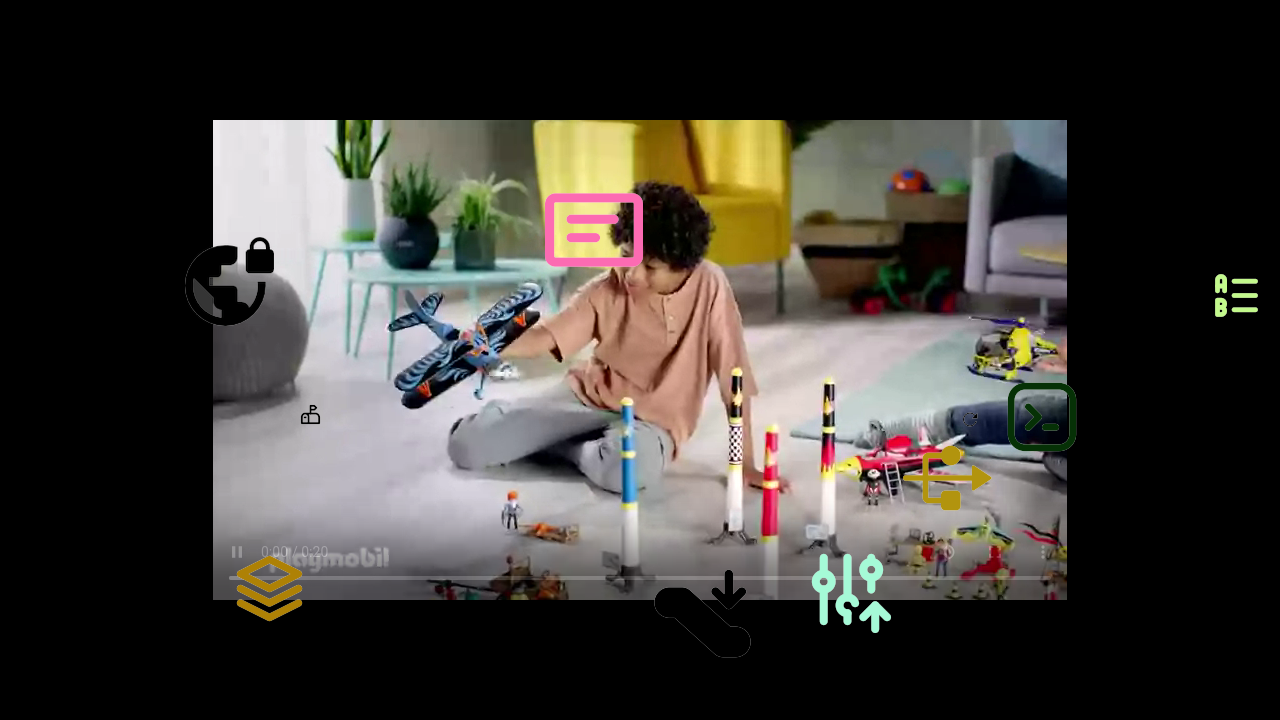 The width and height of the screenshot is (1280, 720). What do you see at coordinates (310, 414) in the screenshot?
I see `access your mailbox or inbox` at bounding box center [310, 414].